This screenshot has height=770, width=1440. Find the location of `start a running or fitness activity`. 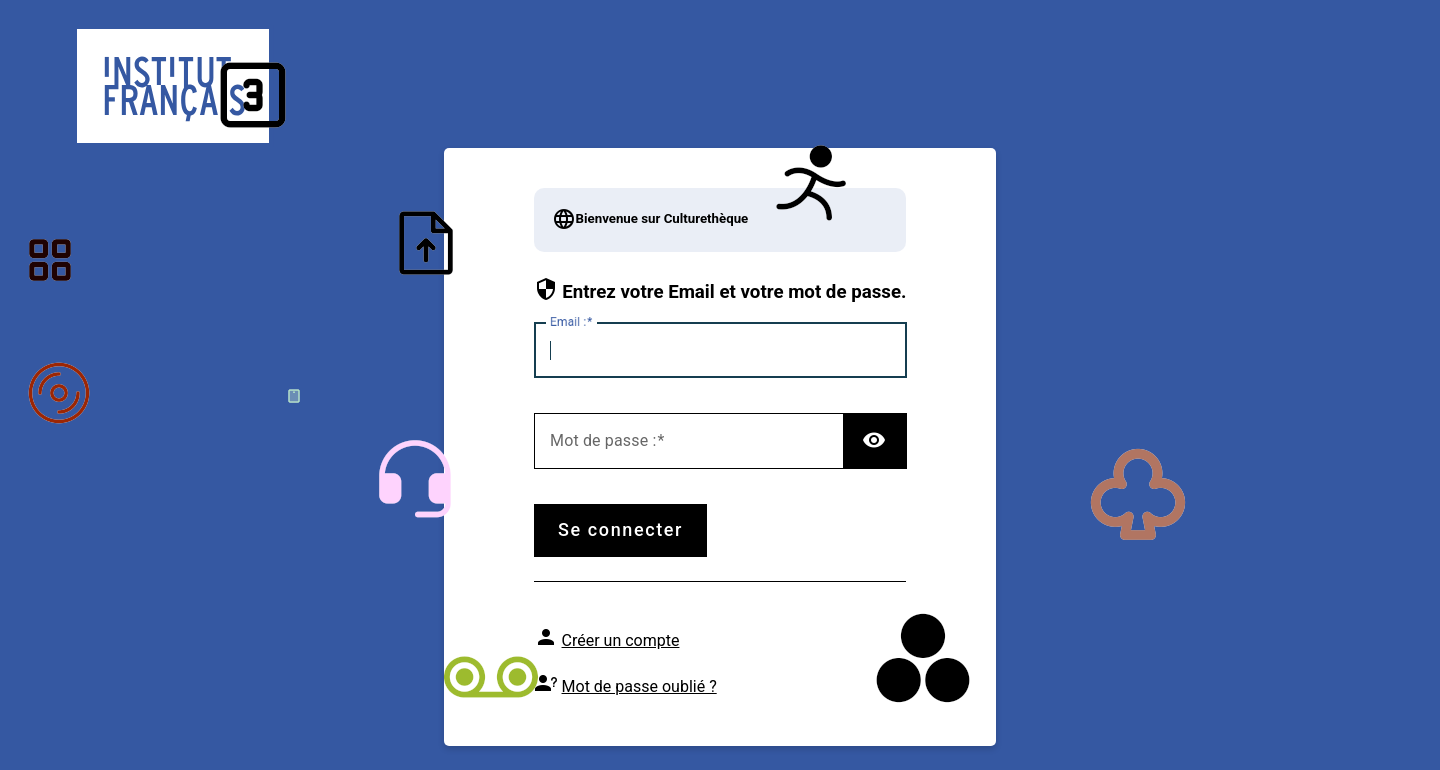

start a running or fitness activity is located at coordinates (812, 181).